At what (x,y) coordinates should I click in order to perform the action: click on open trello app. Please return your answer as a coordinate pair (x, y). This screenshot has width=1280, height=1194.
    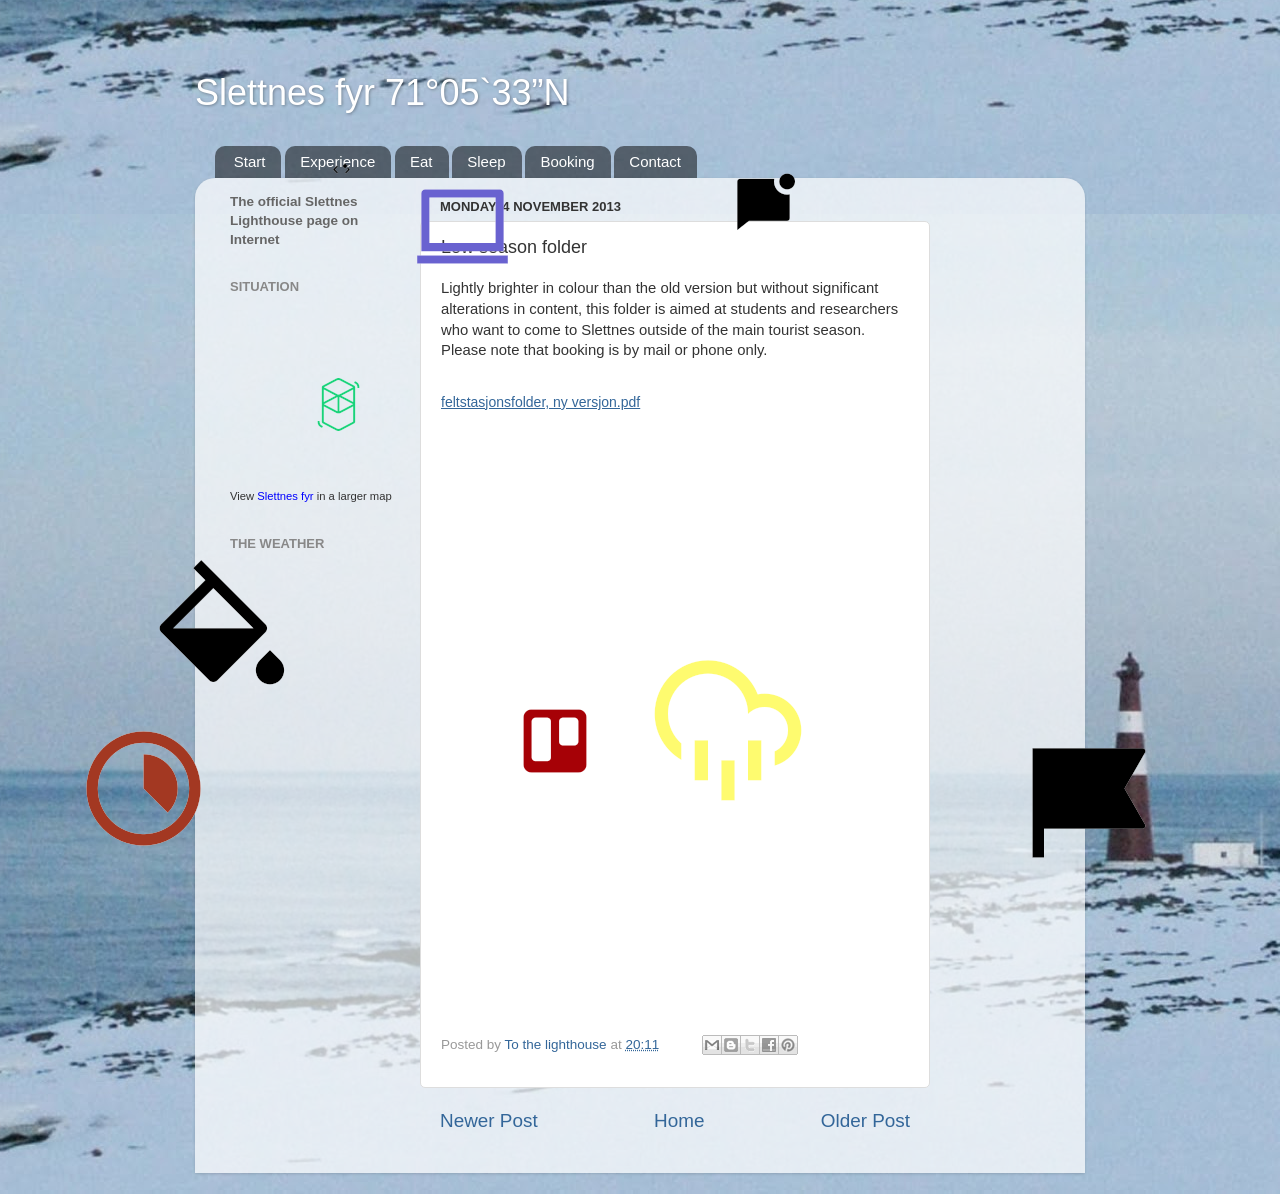
    Looking at the image, I should click on (555, 741).